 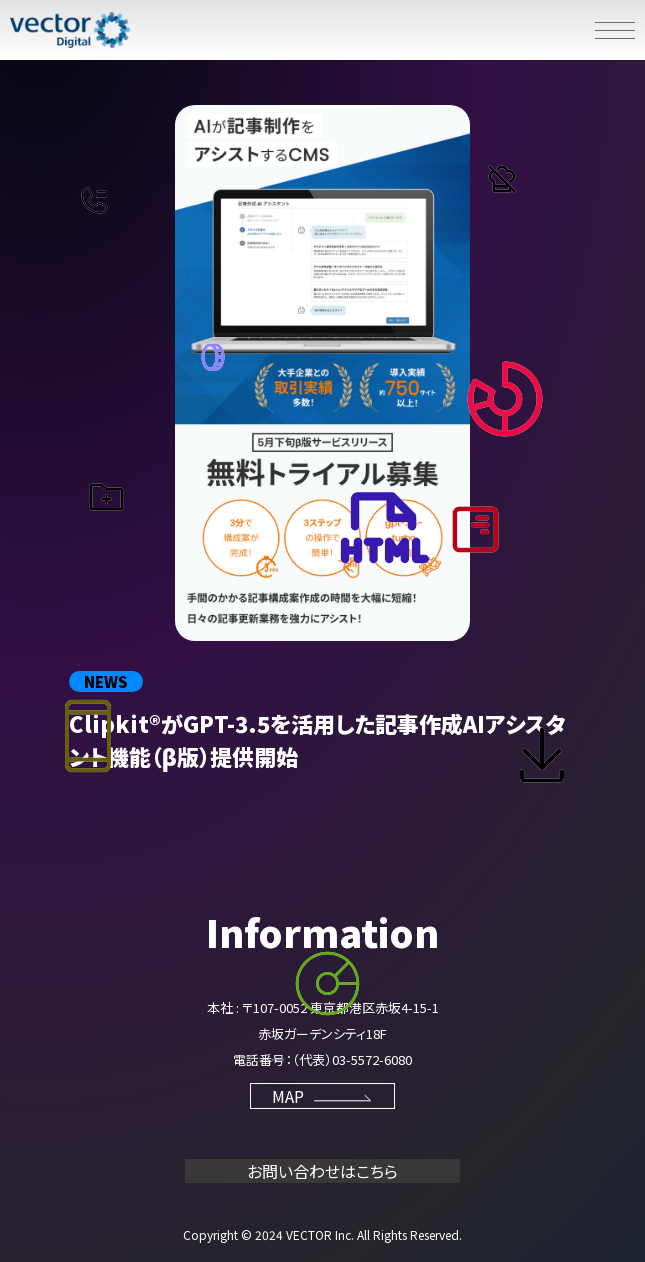 I want to click on indicates mobile device or smartphone, so click(x=88, y=736).